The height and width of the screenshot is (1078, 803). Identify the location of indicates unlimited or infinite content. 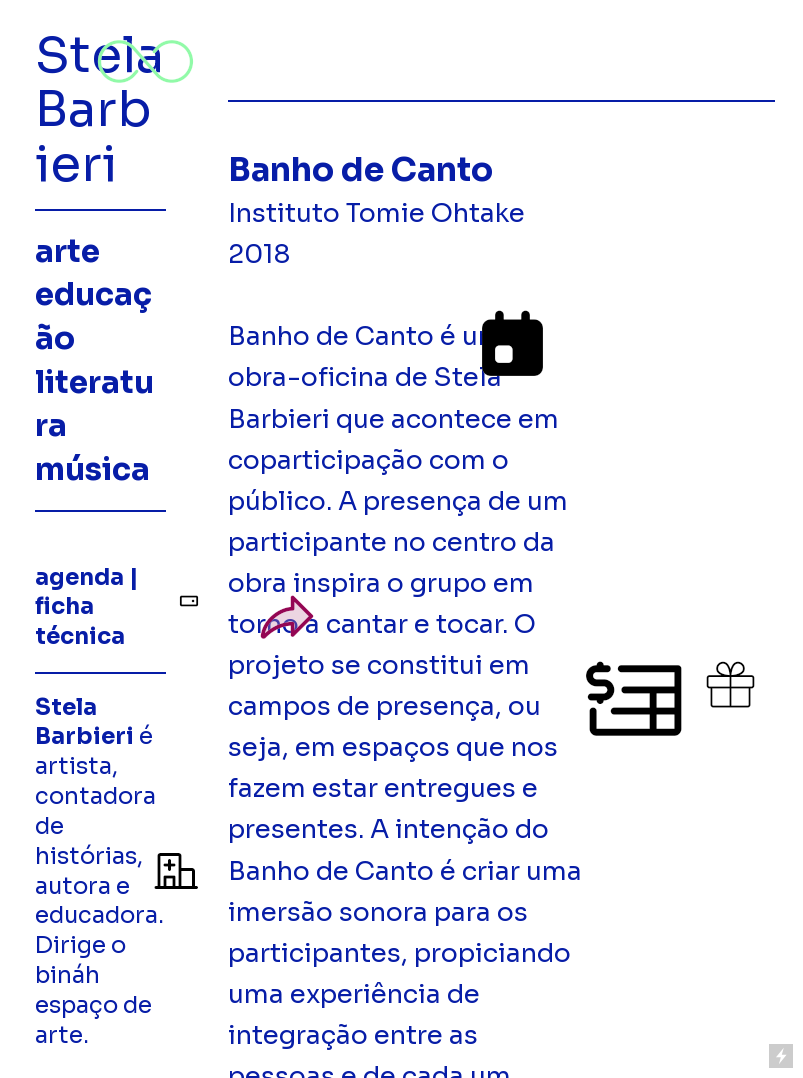
(145, 61).